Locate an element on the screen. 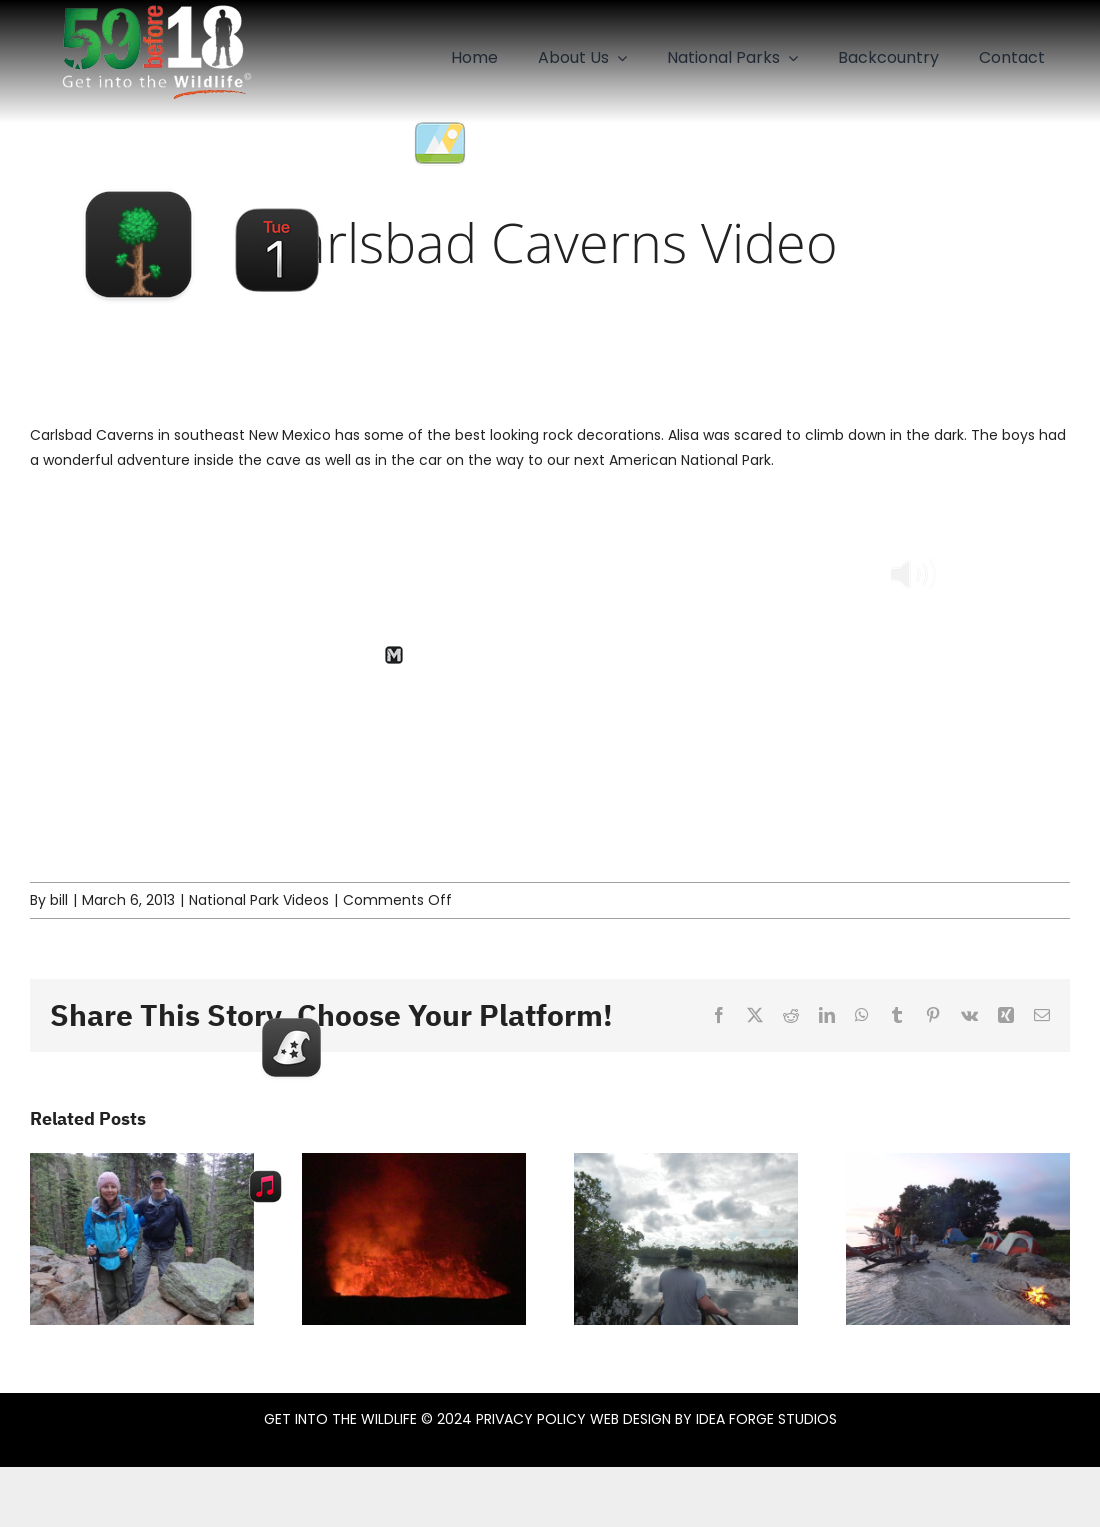  open the photo gallery app is located at coordinates (440, 143).